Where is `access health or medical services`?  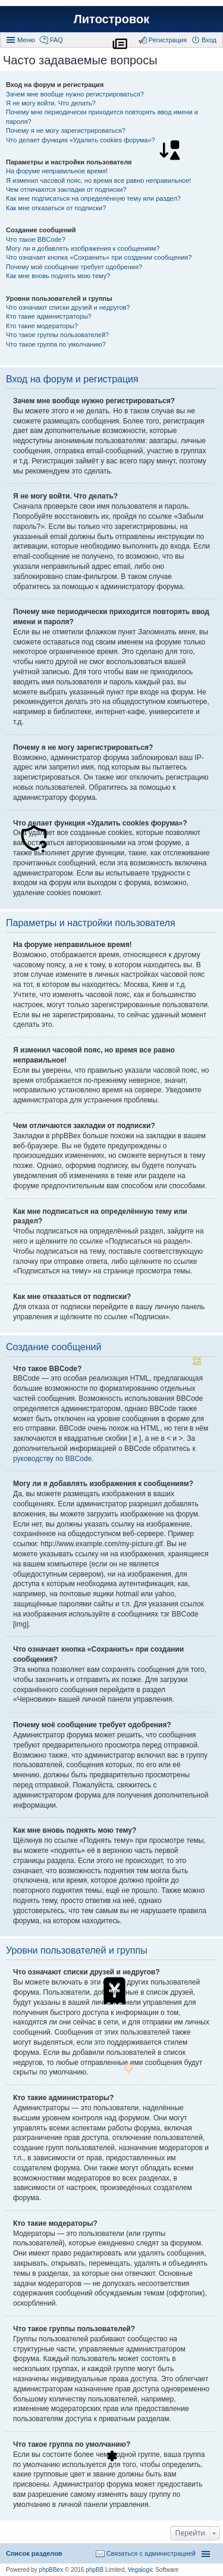
access health or medical services is located at coordinates (112, 2456).